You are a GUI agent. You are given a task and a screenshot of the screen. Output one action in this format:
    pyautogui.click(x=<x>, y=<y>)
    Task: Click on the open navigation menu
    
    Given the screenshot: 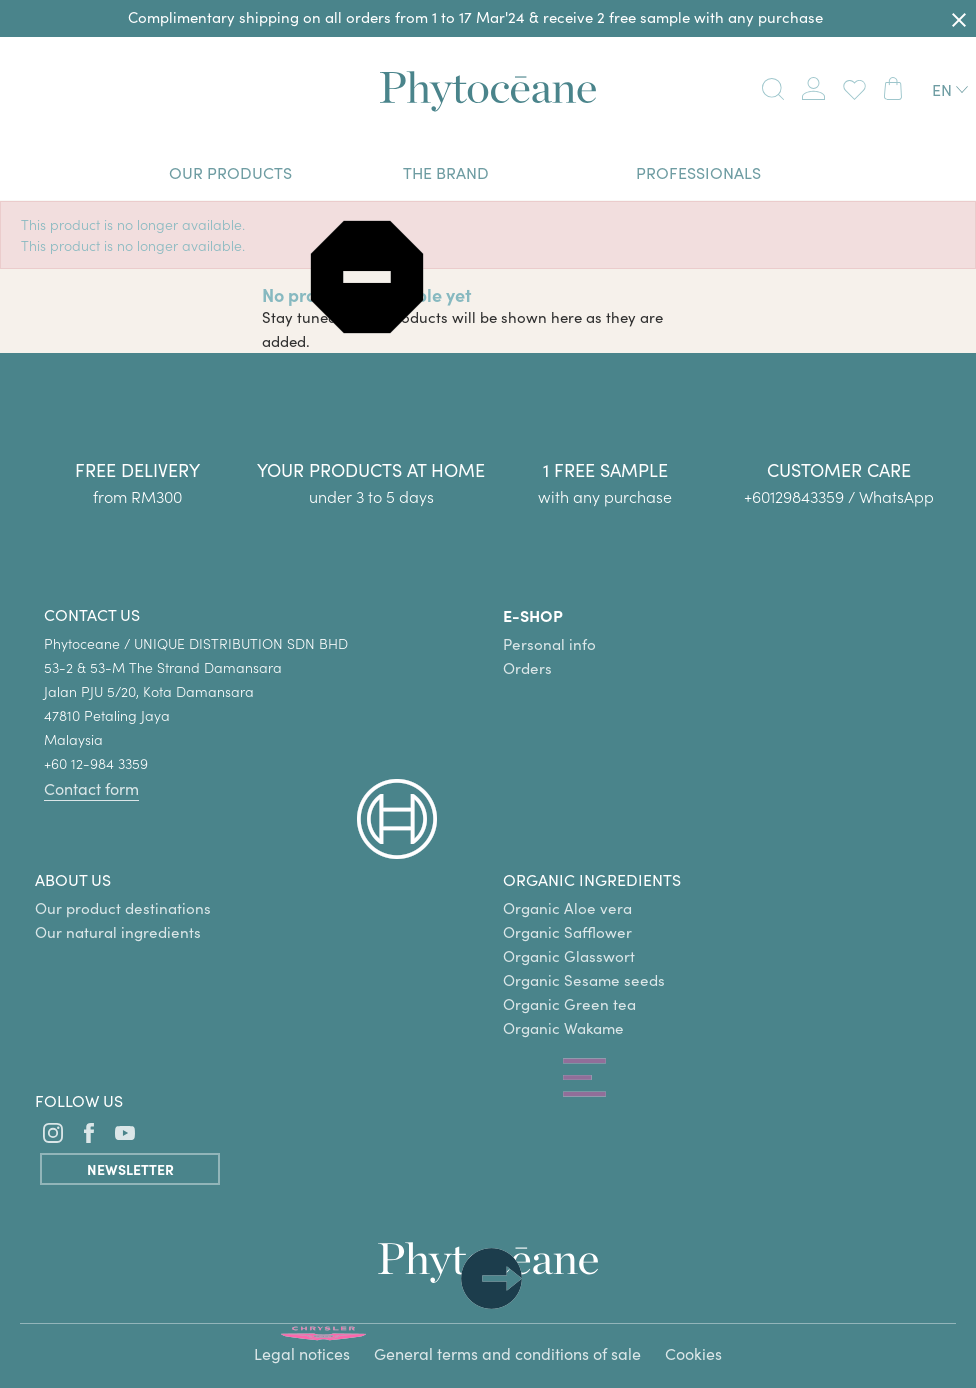 What is the action you would take?
    pyautogui.click(x=584, y=1077)
    